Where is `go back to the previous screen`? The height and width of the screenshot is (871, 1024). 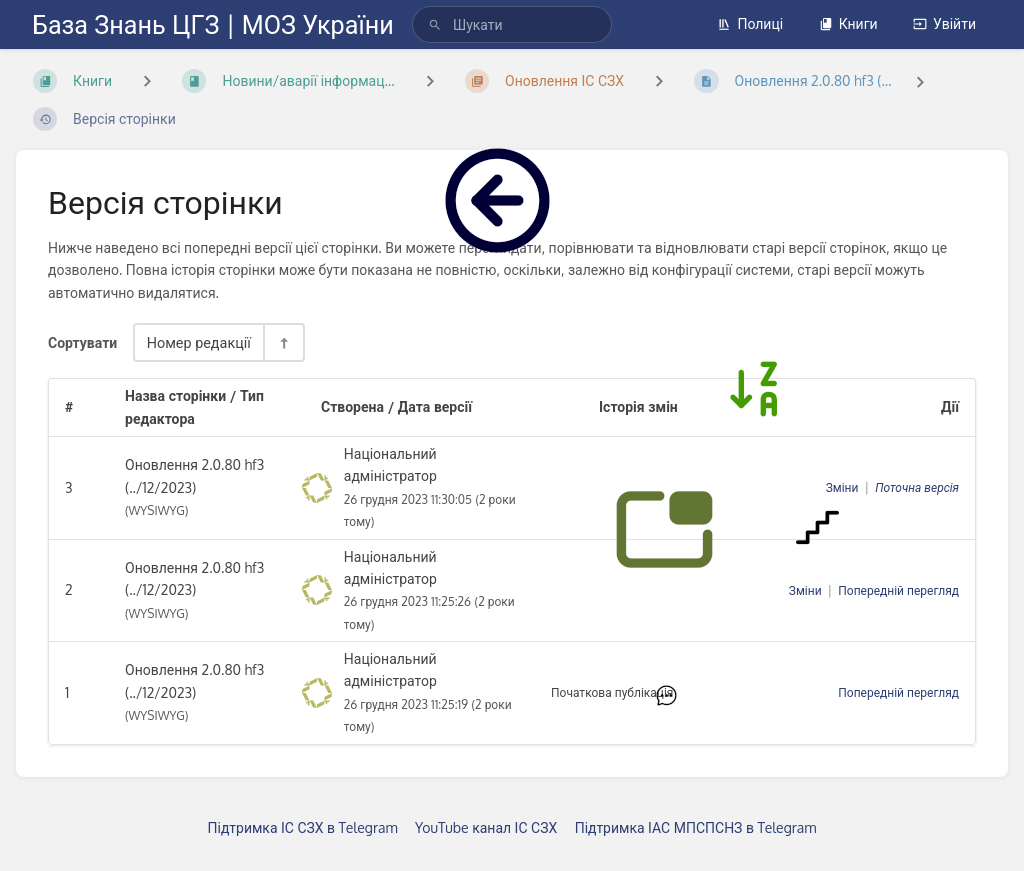 go back to the previous screen is located at coordinates (497, 200).